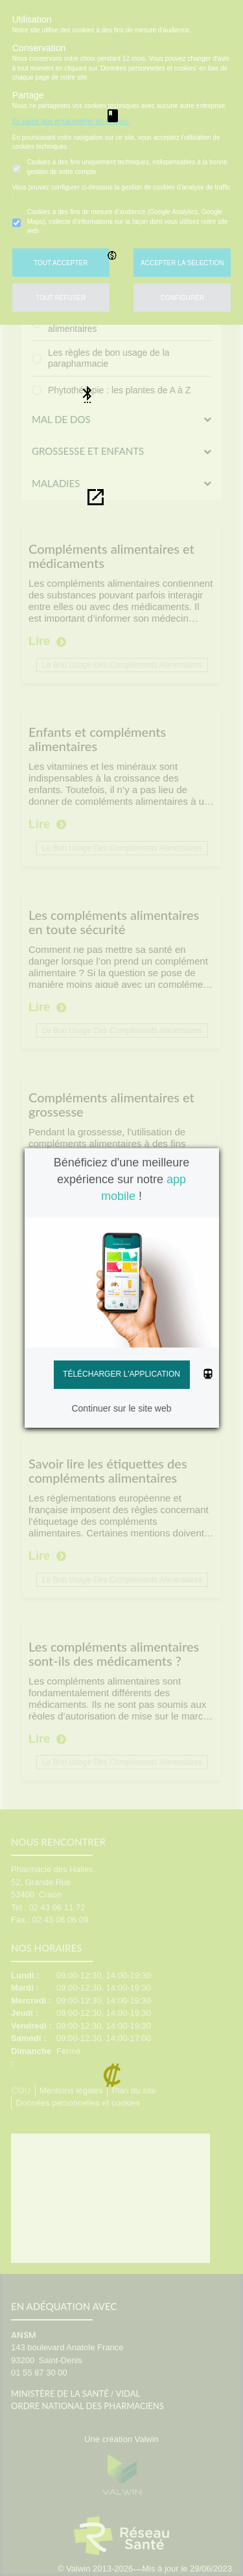 The image size is (243, 2576). What do you see at coordinates (87, 395) in the screenshot?
I see `access bluetooth settings` at bounding box center [87, 395].